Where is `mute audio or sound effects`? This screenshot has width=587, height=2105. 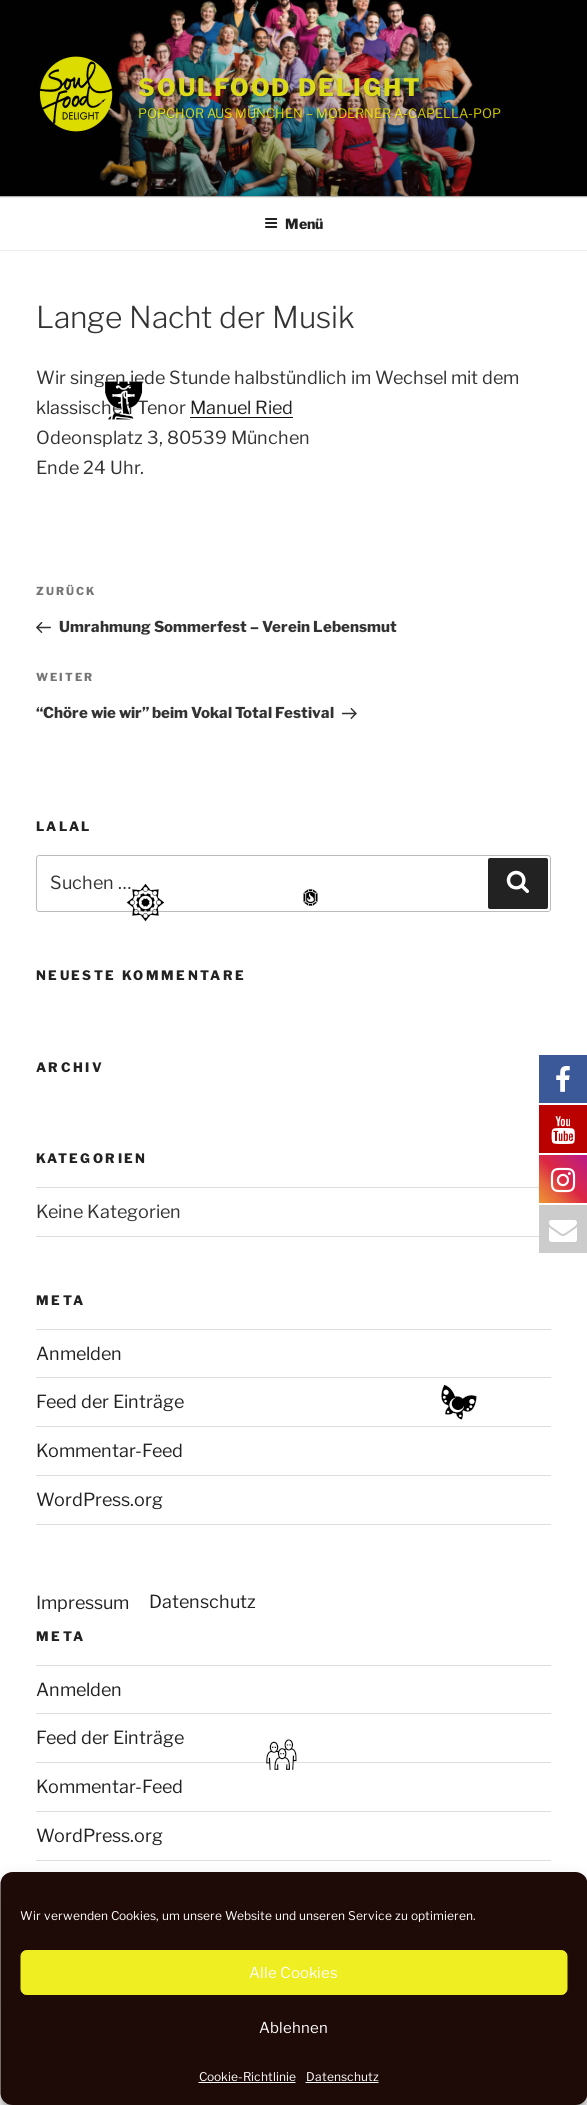
mute audio or sound effects is located at coordinates (123, 400).